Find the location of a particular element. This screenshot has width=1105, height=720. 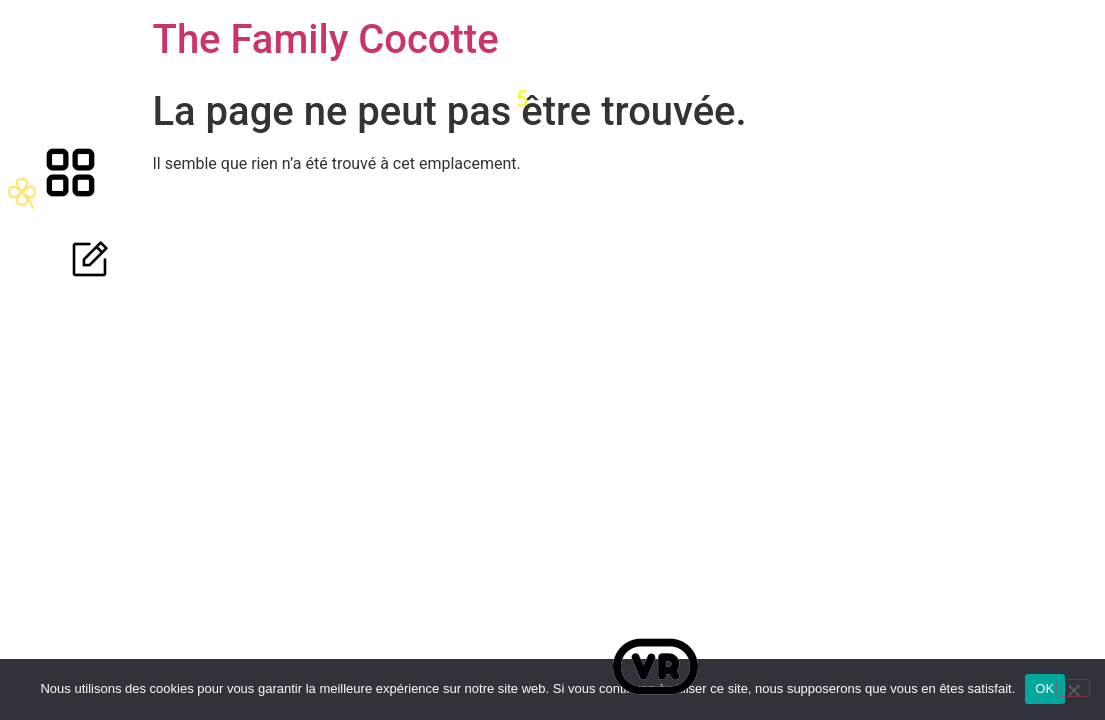

view all apps is located at coordinates (70, 172).